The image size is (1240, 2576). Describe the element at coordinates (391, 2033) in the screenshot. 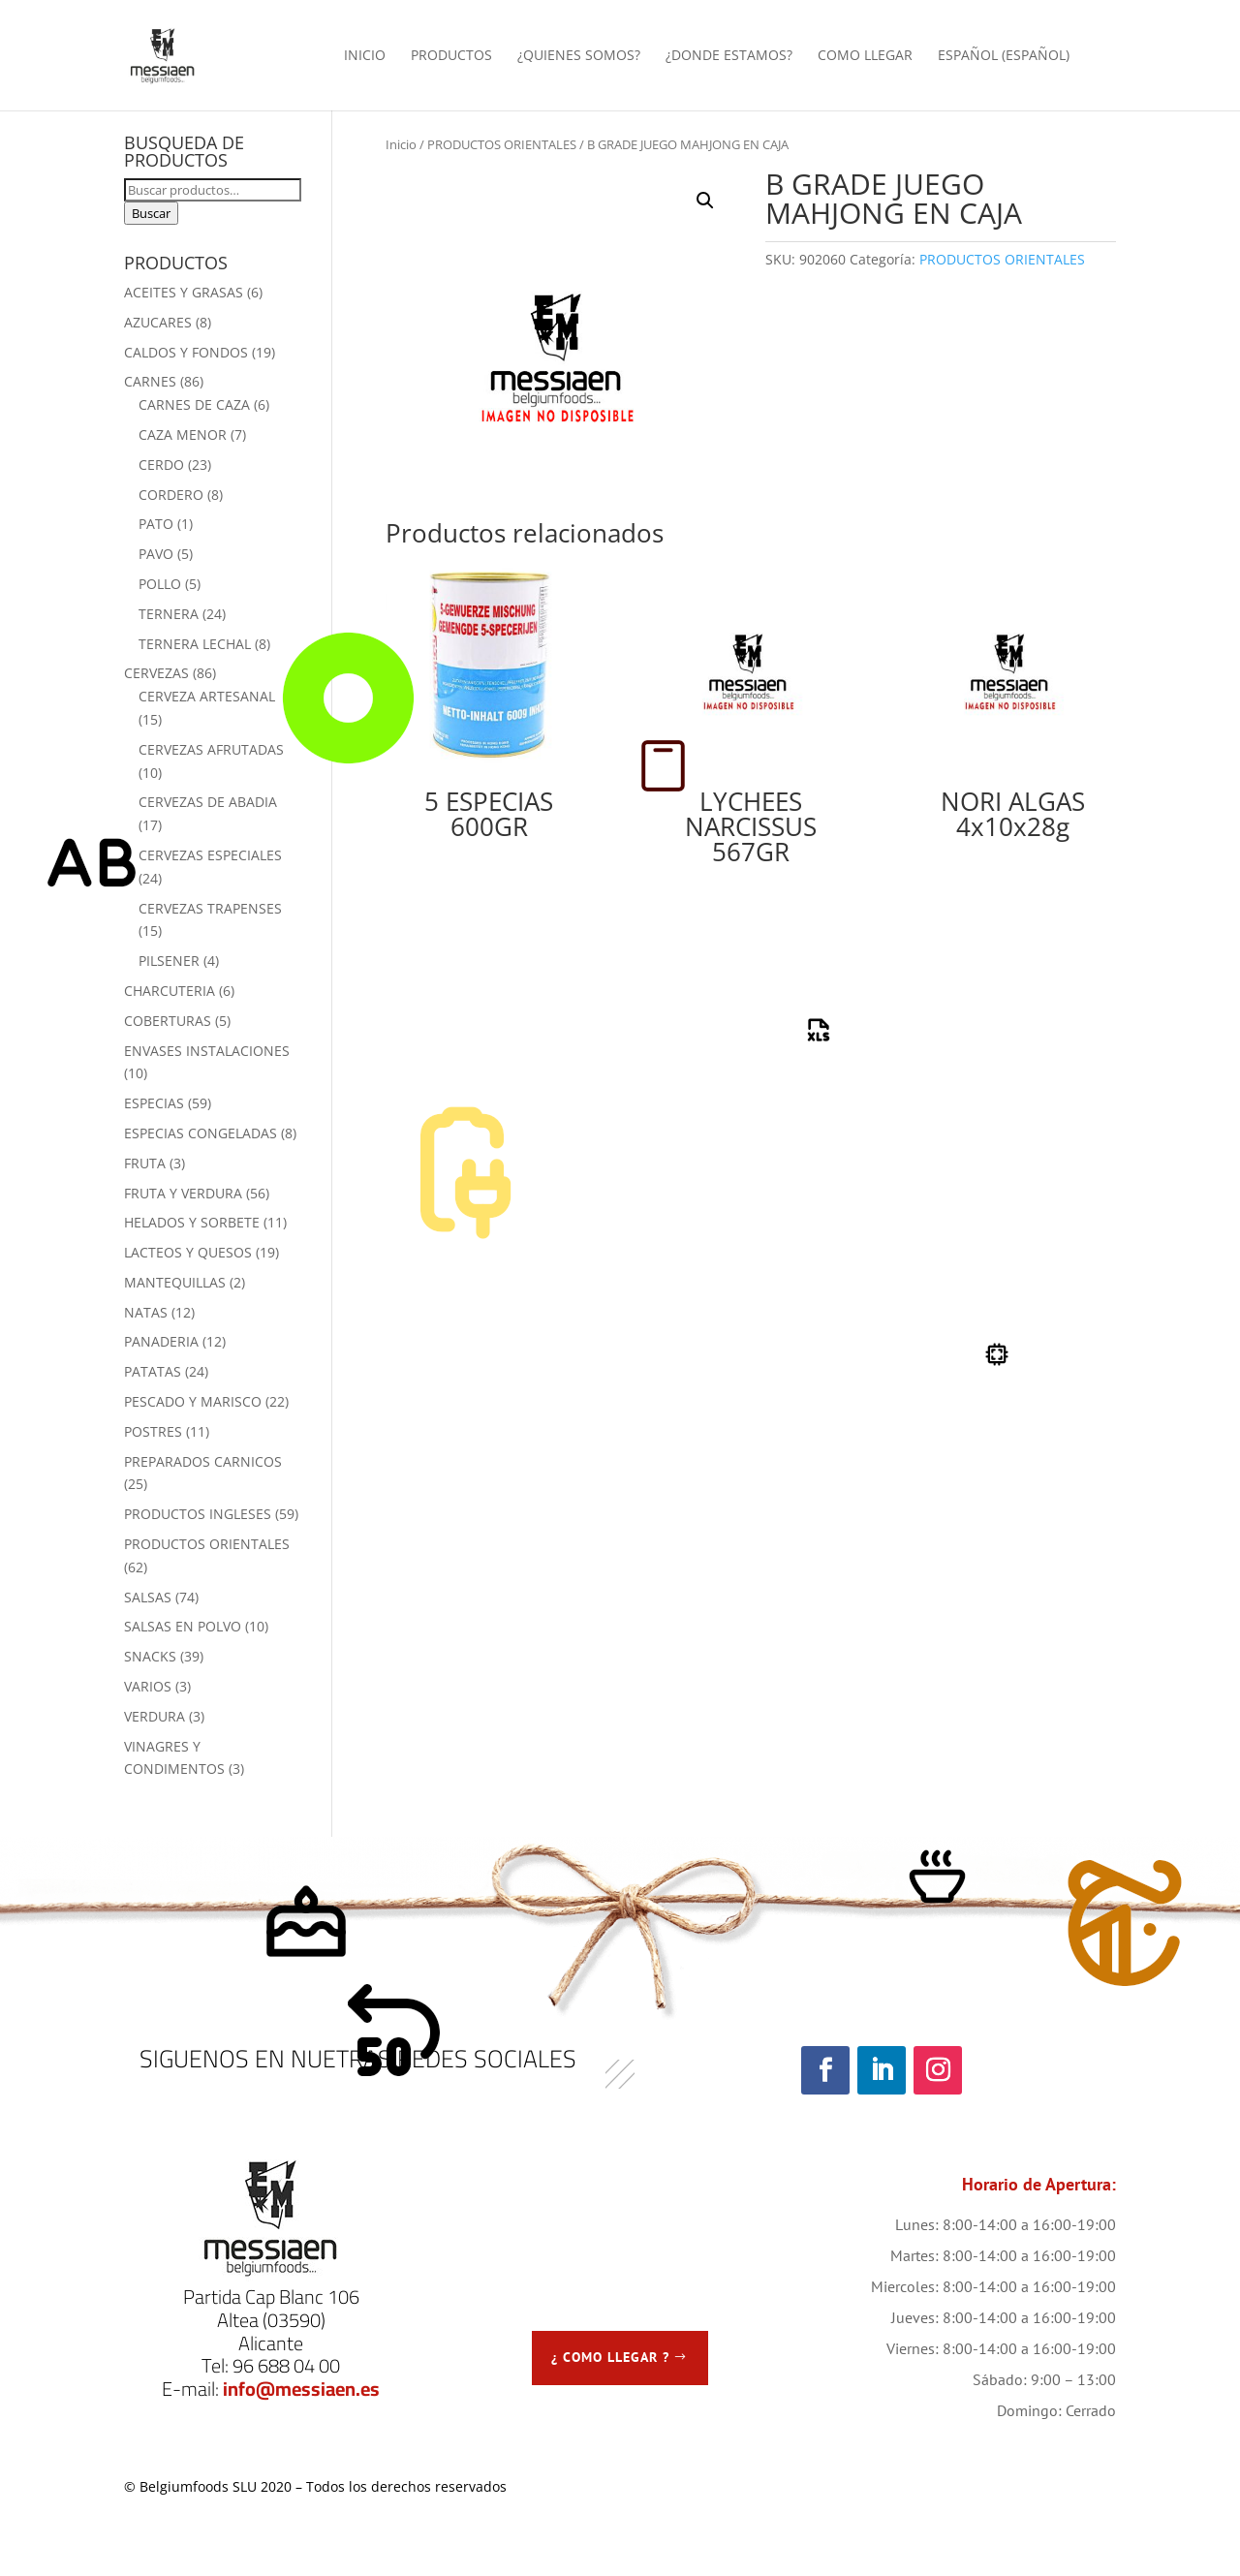

I see `rewind 50 seconds backward` at that location.